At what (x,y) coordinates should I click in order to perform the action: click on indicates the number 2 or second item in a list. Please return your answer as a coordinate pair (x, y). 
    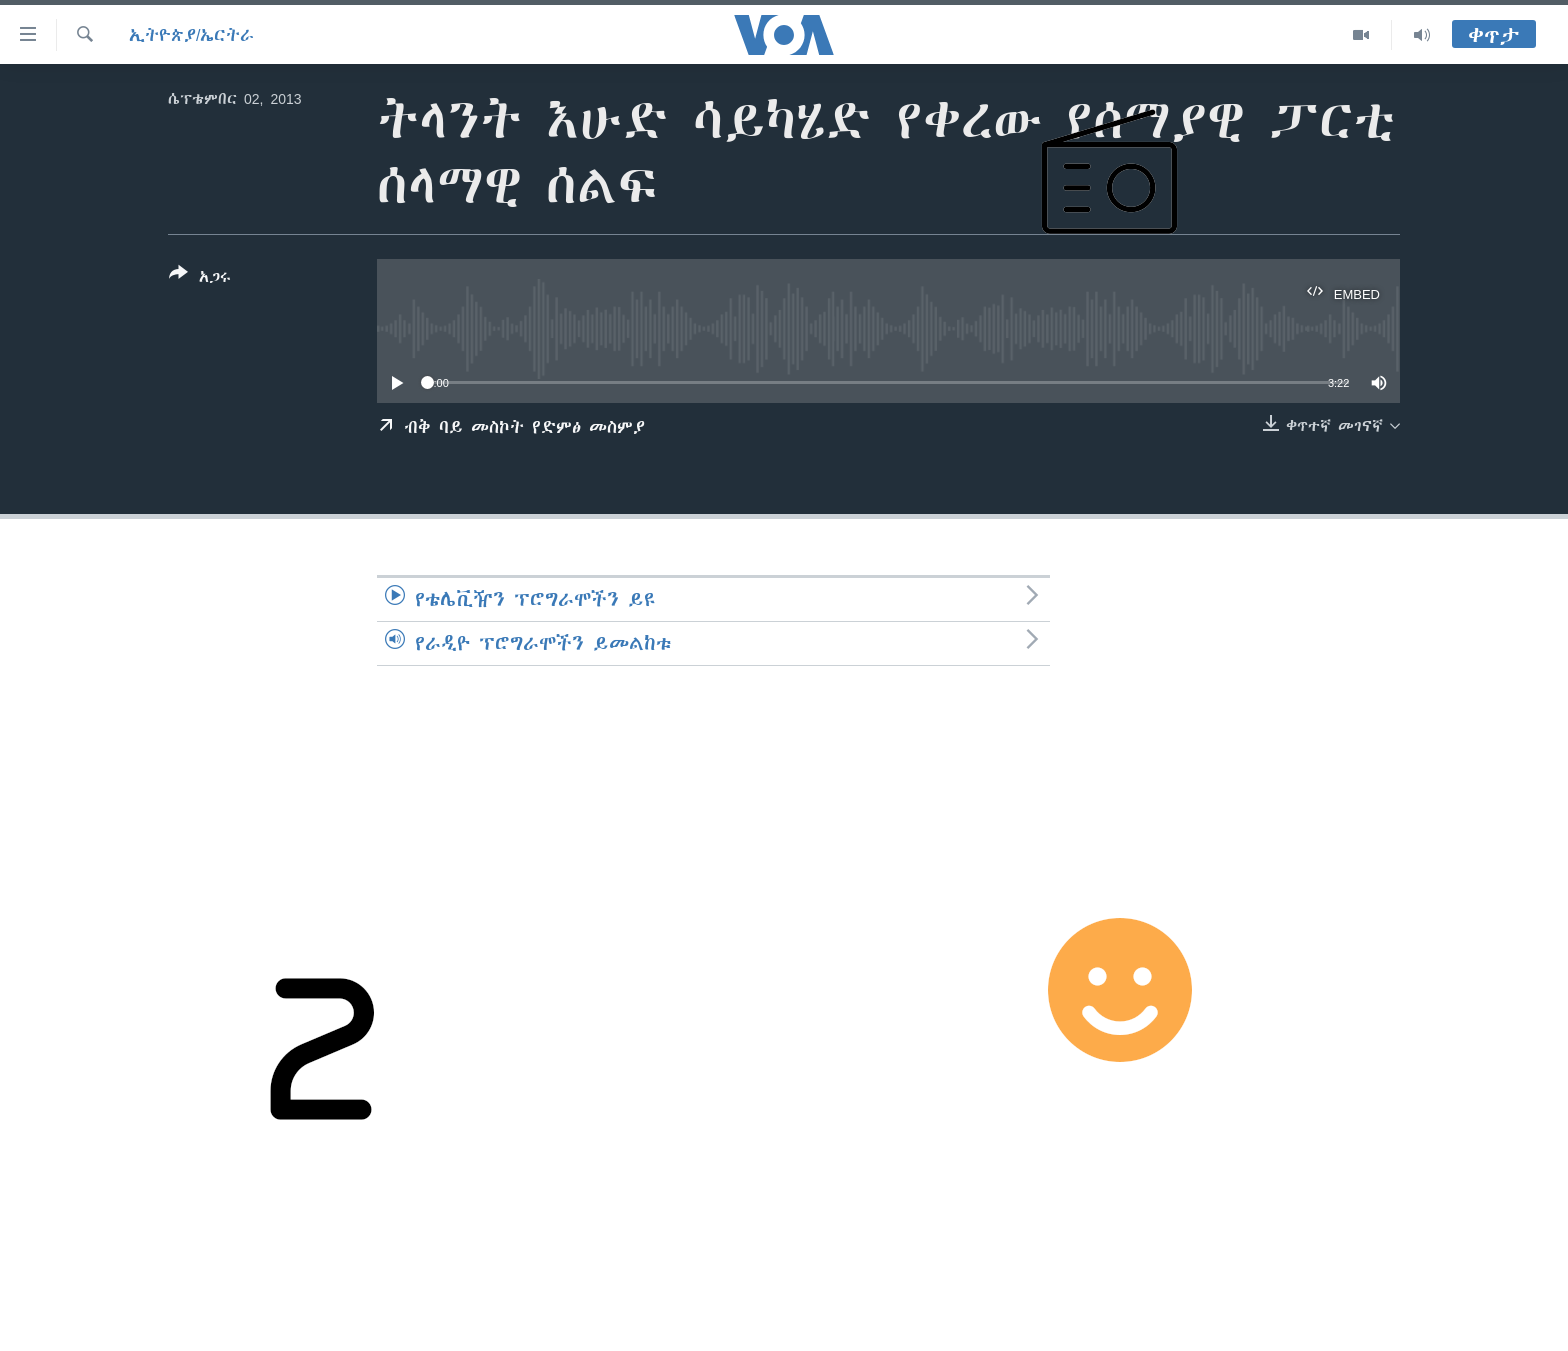
    Looking at the image, I should click on (321, 1049).